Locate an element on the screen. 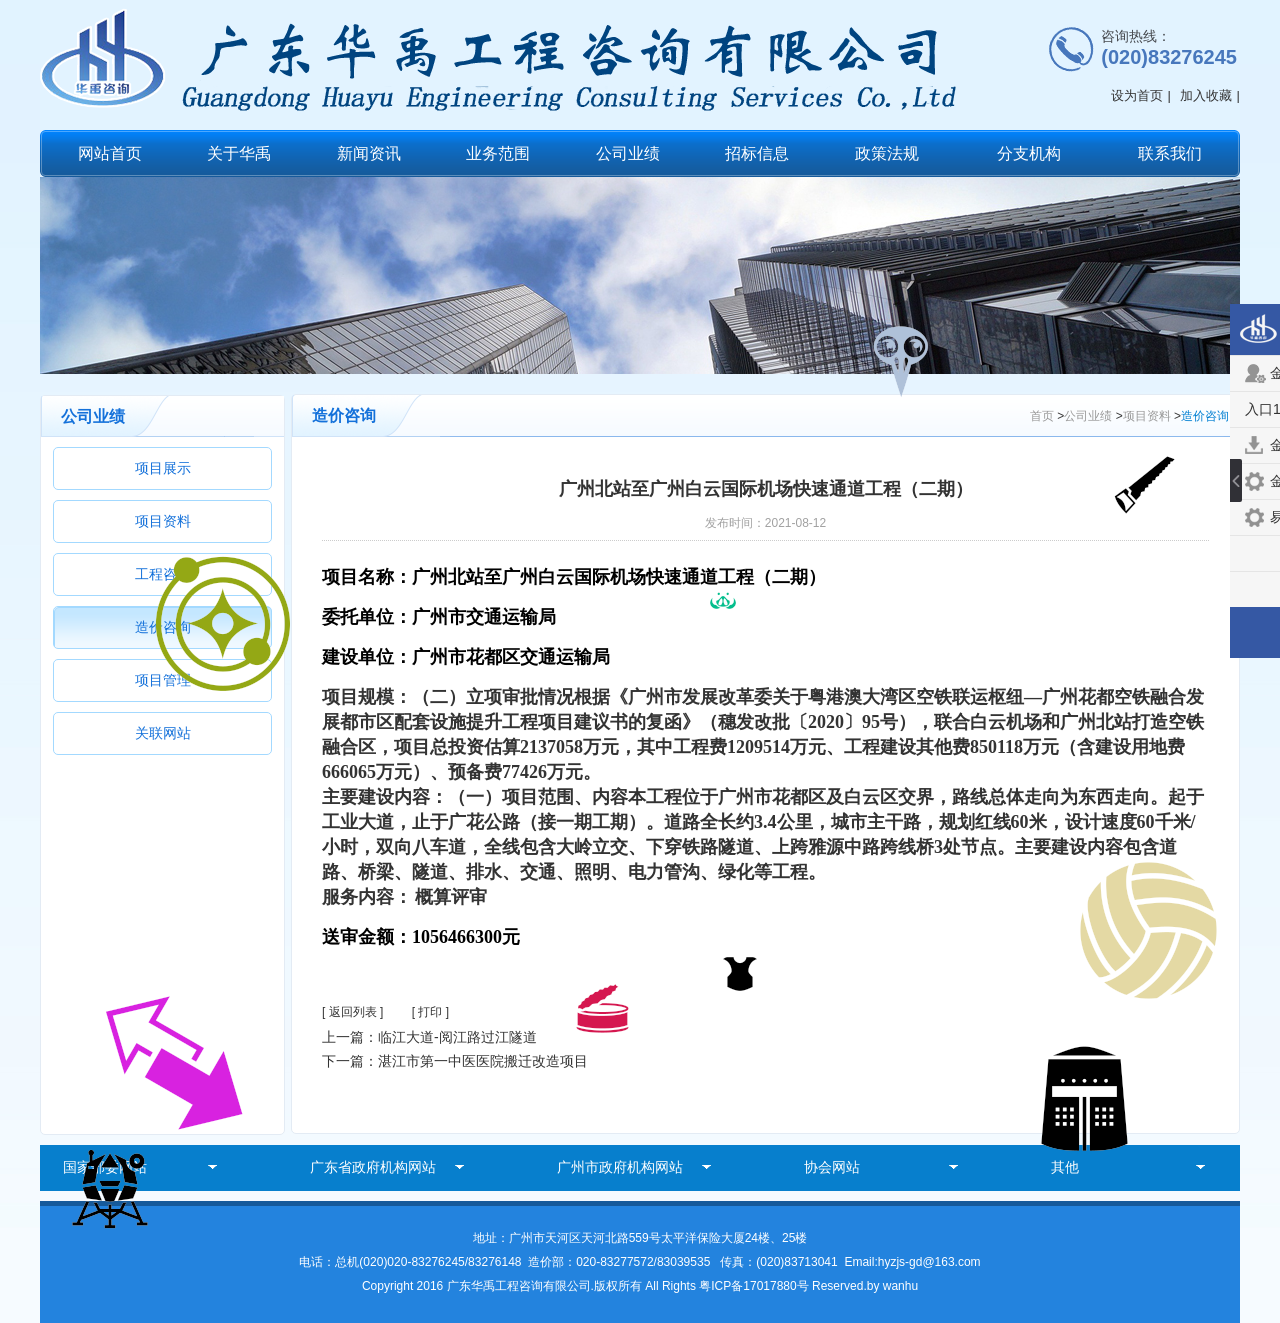 The height and width of the screenshot is (1323, 1280). access orbital mechanics or space simulation features is located at coordinates (223, 624).